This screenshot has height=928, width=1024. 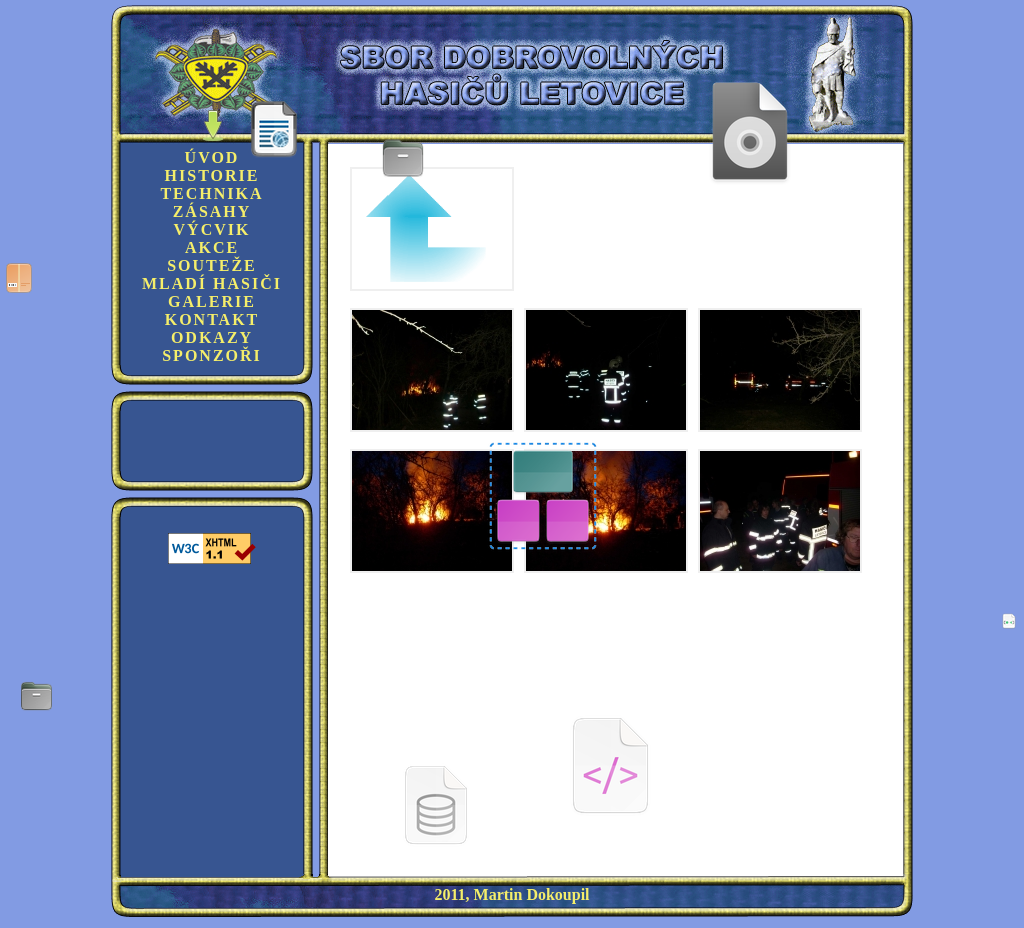 What do you see at coordinates (543, 496) in the screenshot?
I see `select all items in the current view` at bounding box center [543, 496].